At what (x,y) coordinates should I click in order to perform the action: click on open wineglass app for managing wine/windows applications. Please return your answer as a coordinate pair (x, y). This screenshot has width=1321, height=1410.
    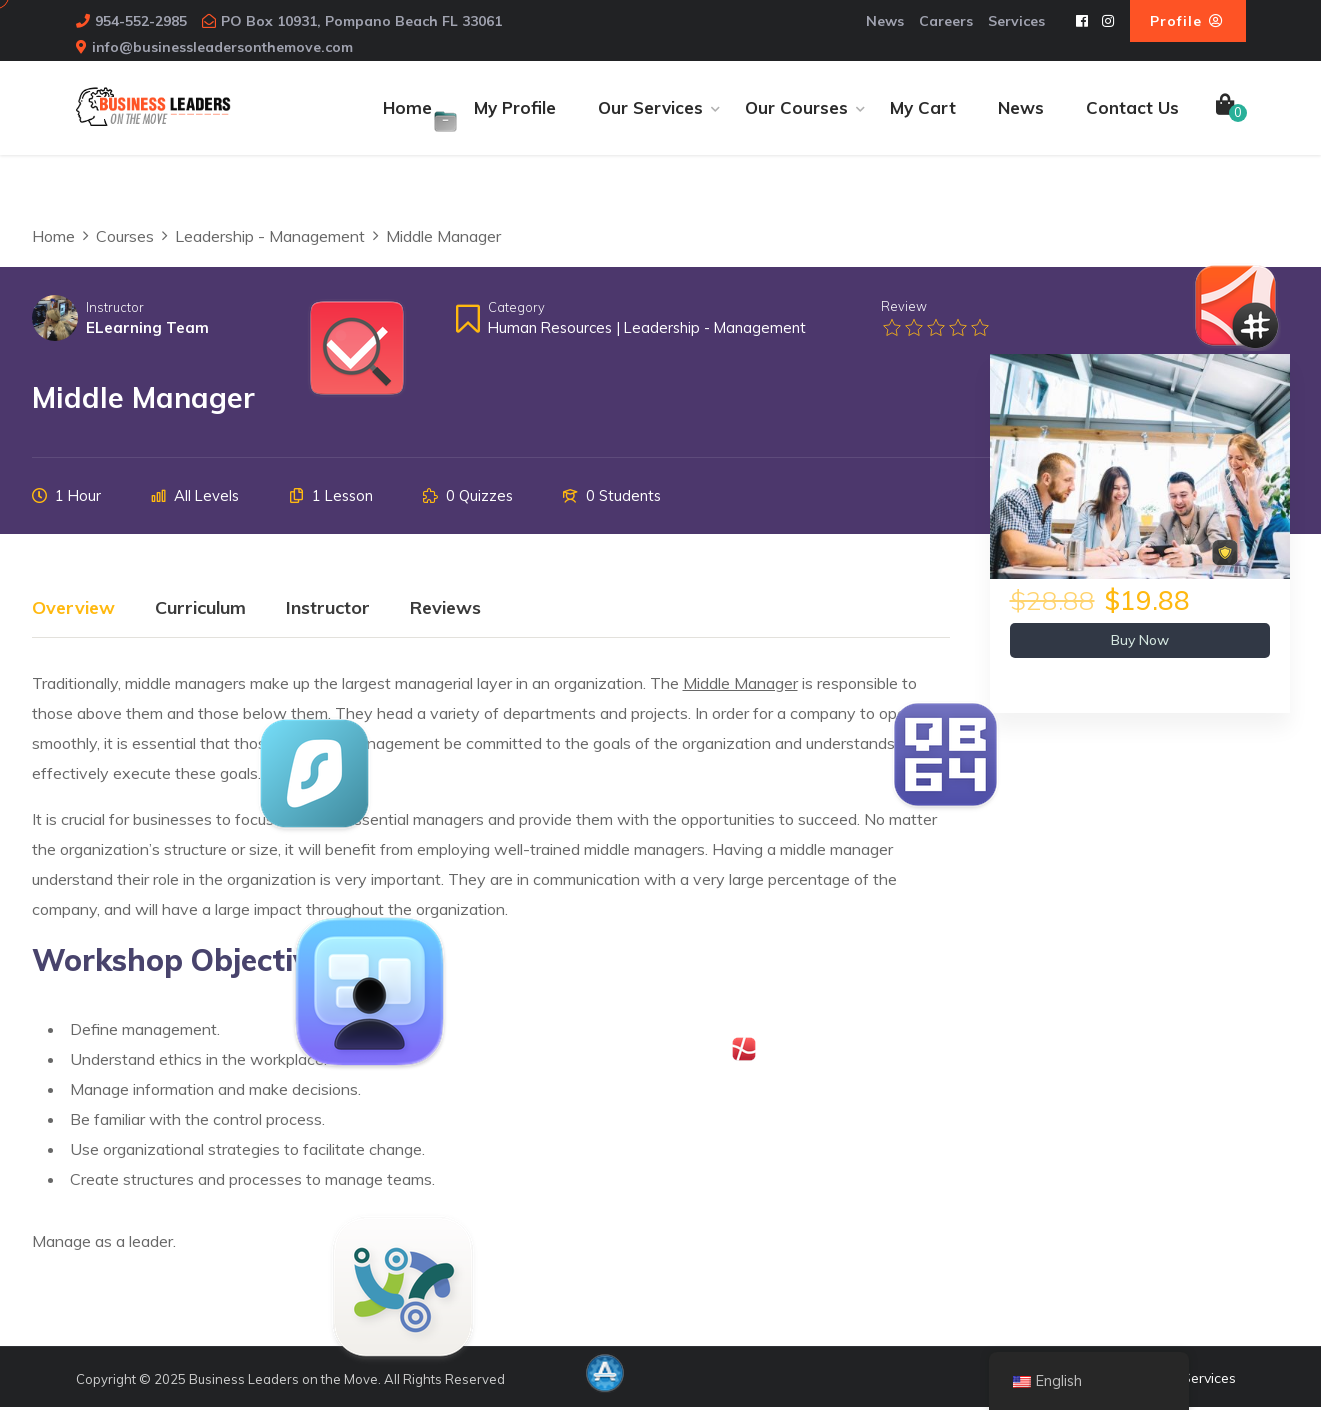
    Looking at the image, I should click on (744, 1049).